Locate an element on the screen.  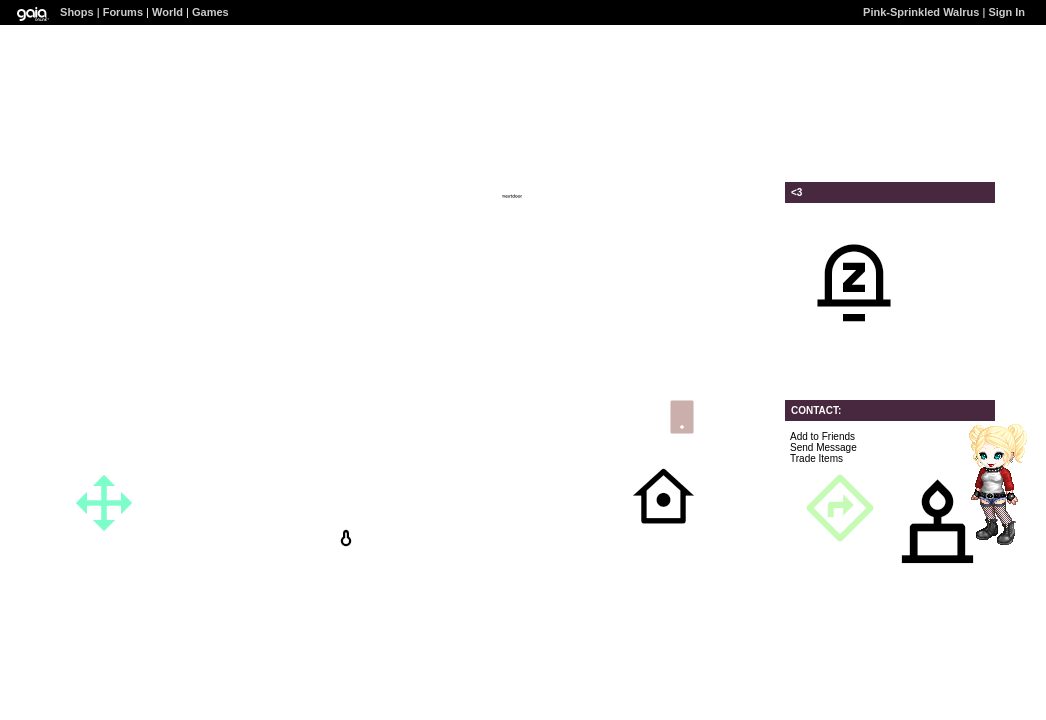
drag to reposition element is located at coordinates (104, 503).